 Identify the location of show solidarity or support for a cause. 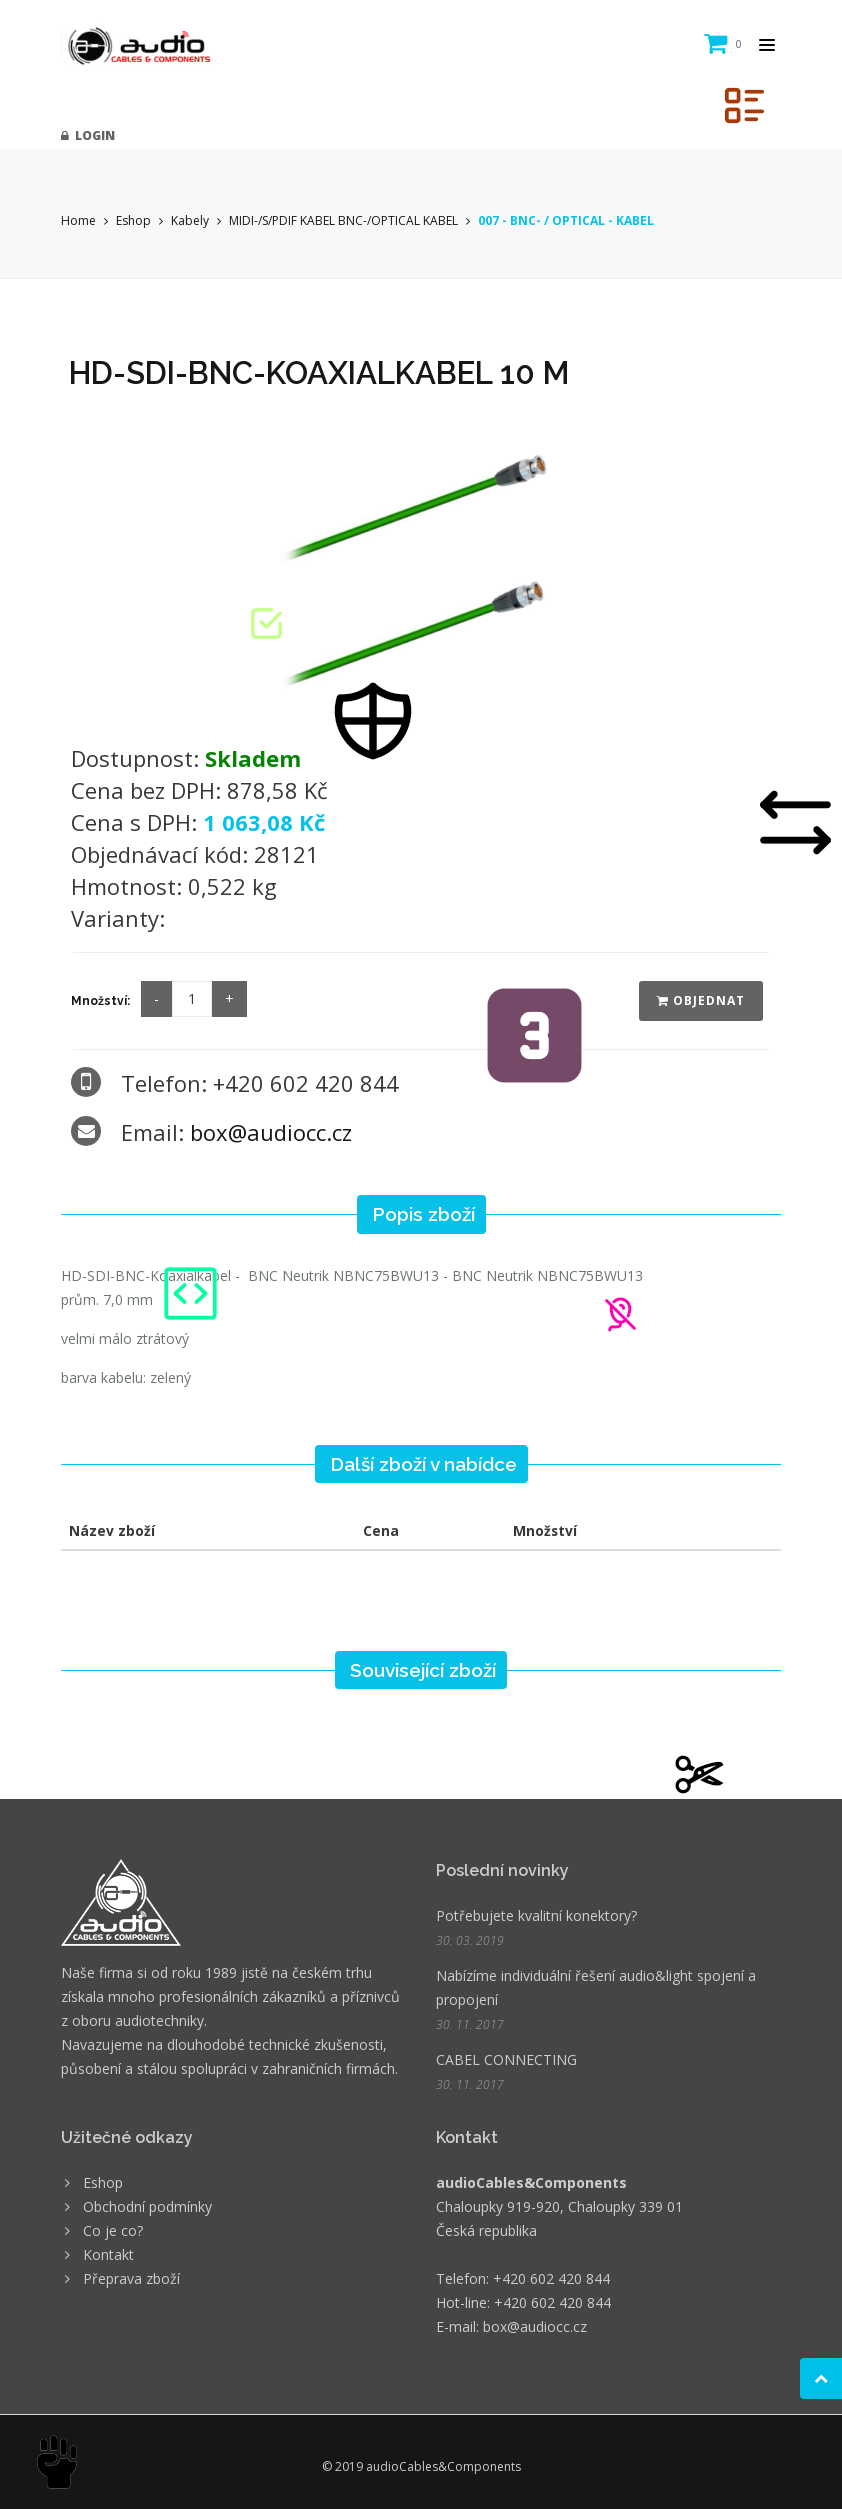
(57, 2462).